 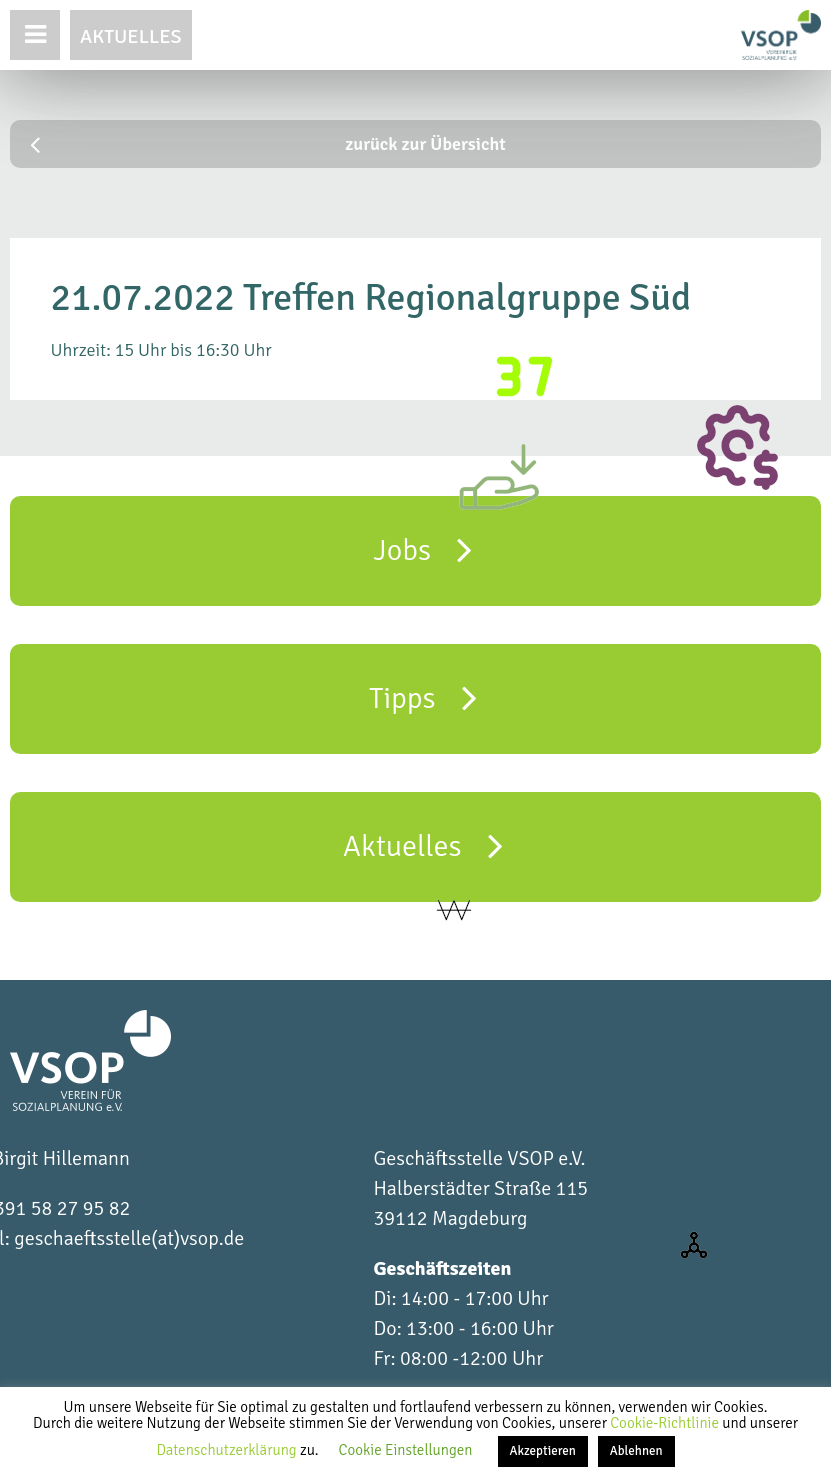 I want to click on displays the number 37 as a numeric indicator or badge, so click(x=524, y=376).